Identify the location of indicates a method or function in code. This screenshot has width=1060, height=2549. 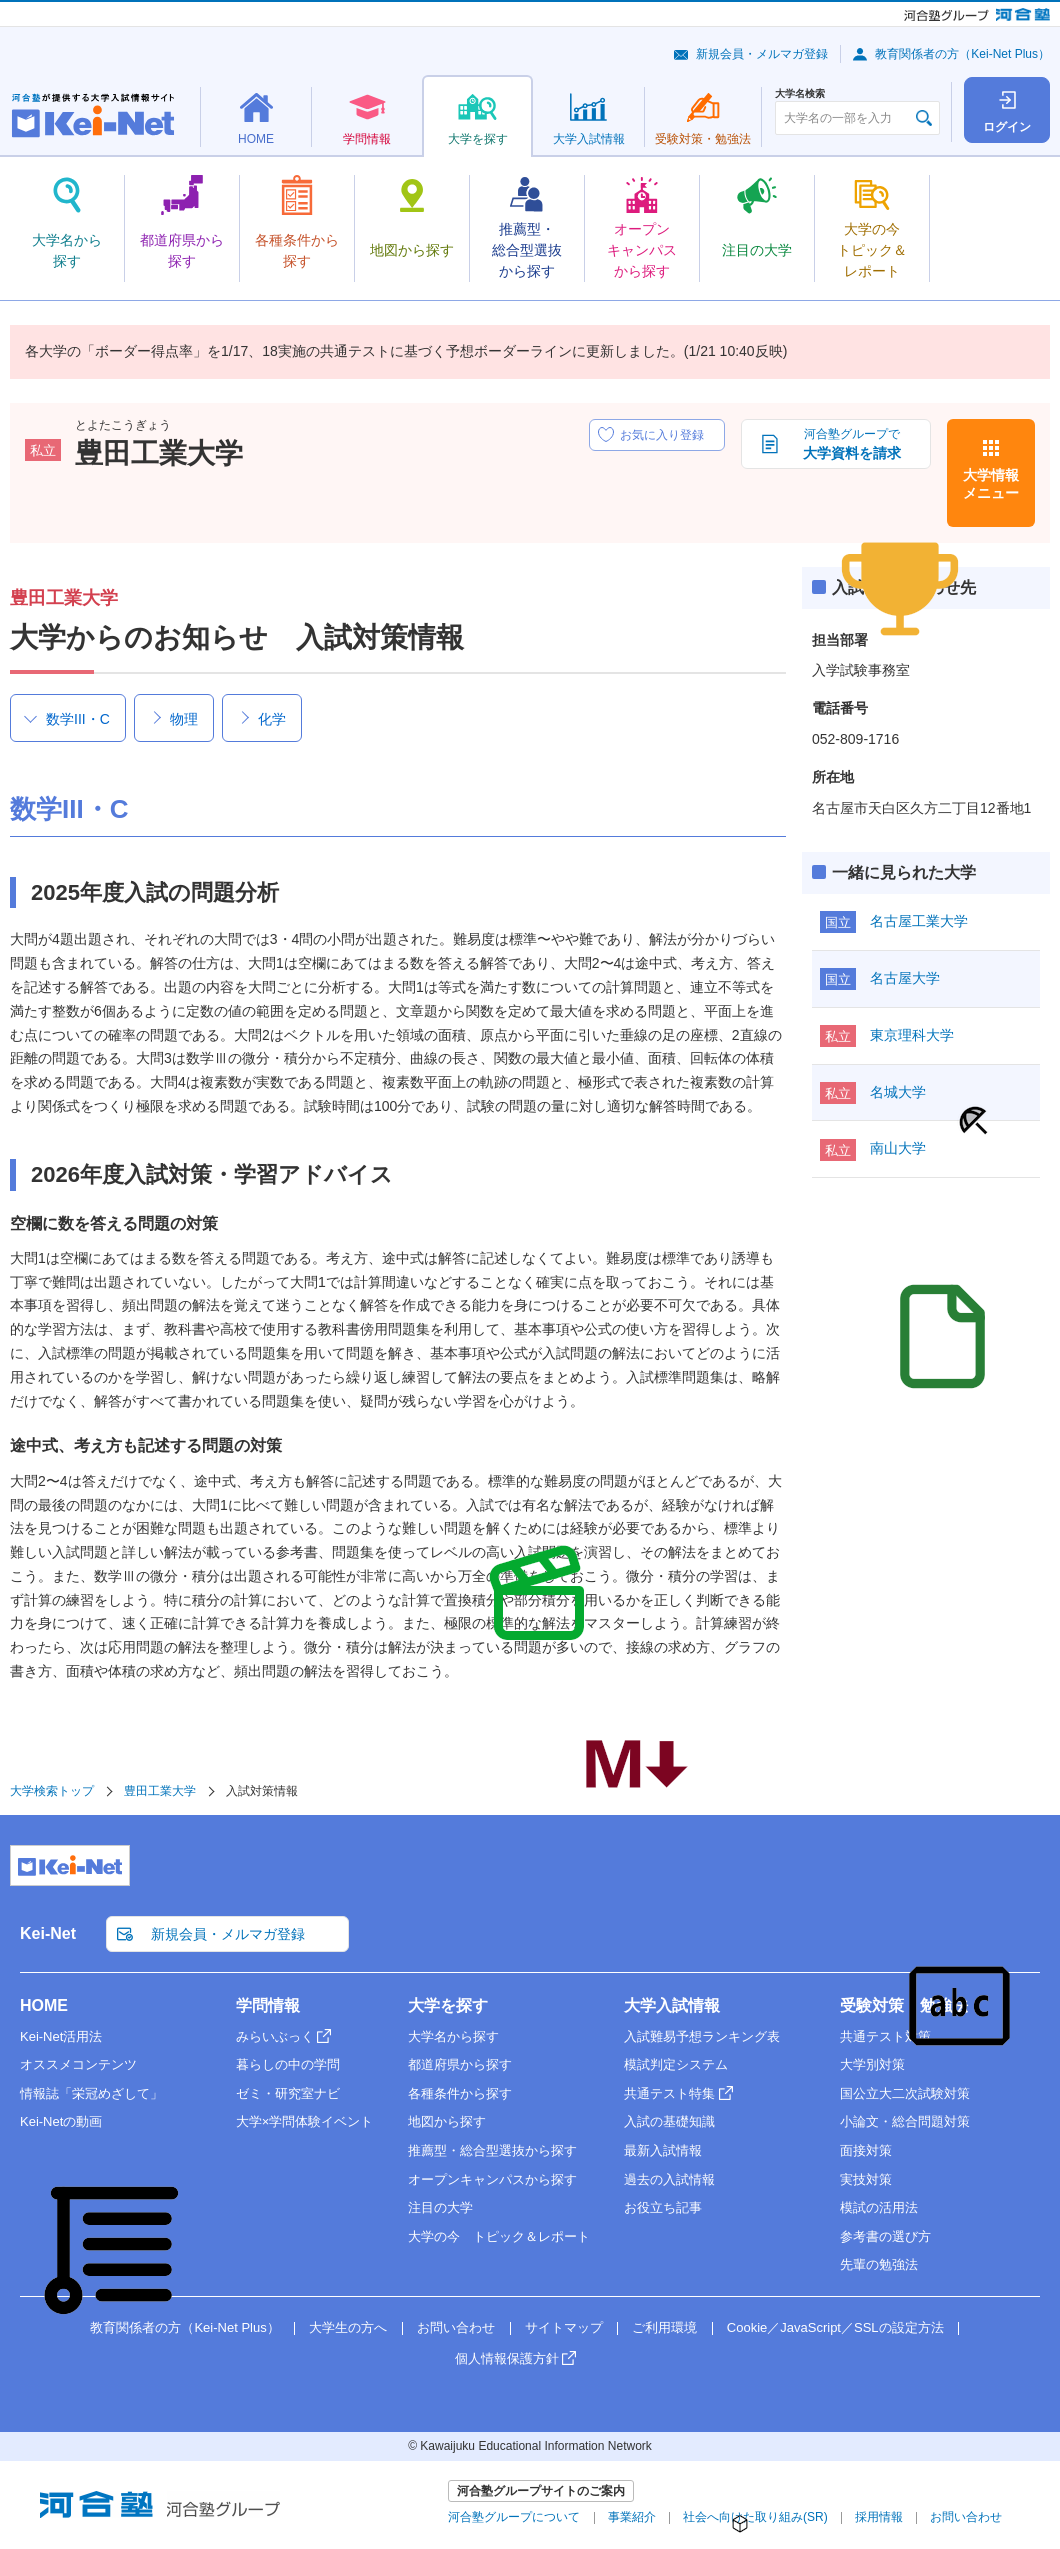
(740, 2524).